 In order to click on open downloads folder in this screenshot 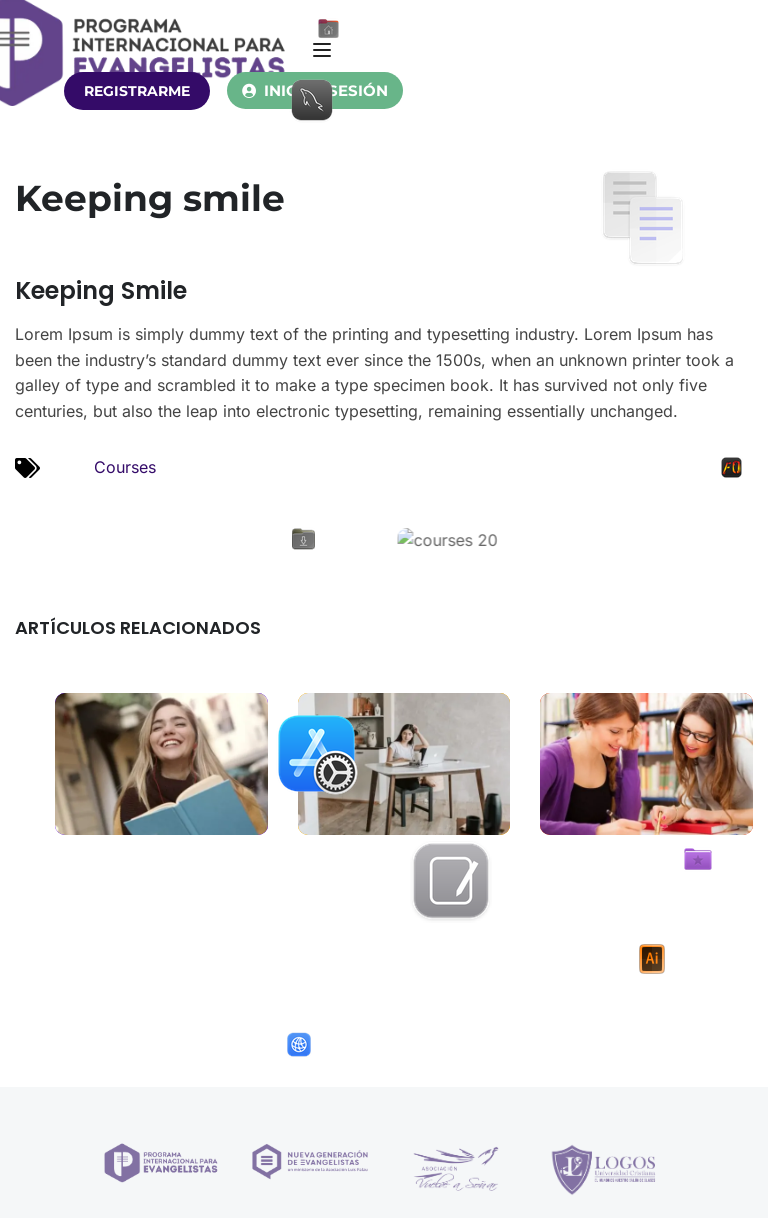, I will do `click(303, 538)`.